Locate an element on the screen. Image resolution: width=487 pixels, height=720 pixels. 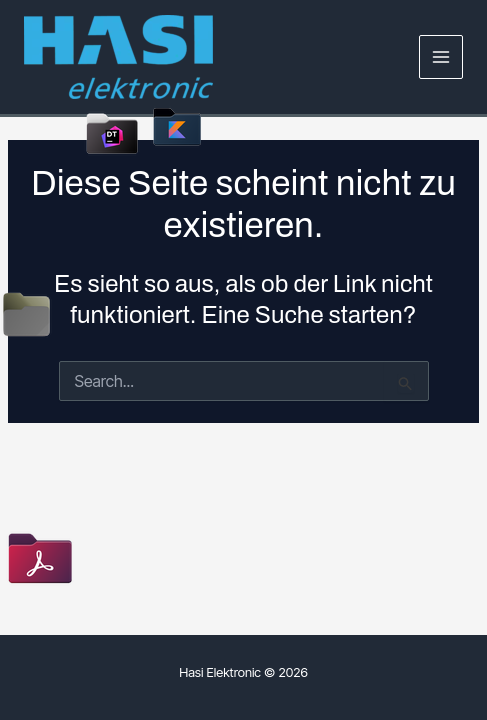
open folder containing kotlin project files is located at coordinates (177, 128).